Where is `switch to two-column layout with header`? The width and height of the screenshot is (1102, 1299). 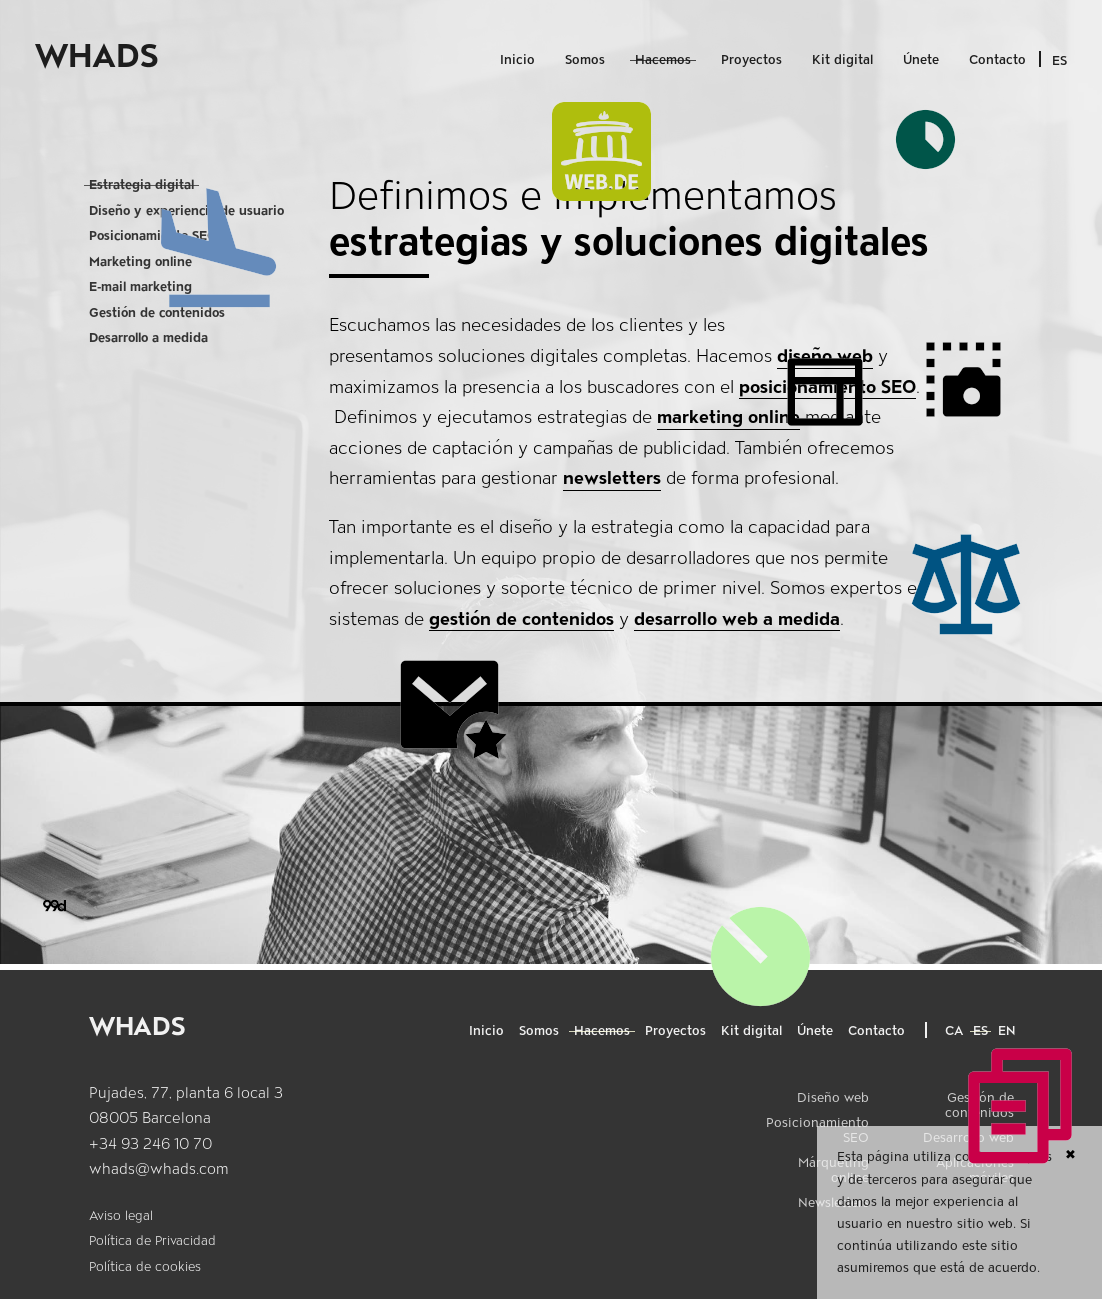
switch to two-column layout with header is located at coordinates (825, 392).